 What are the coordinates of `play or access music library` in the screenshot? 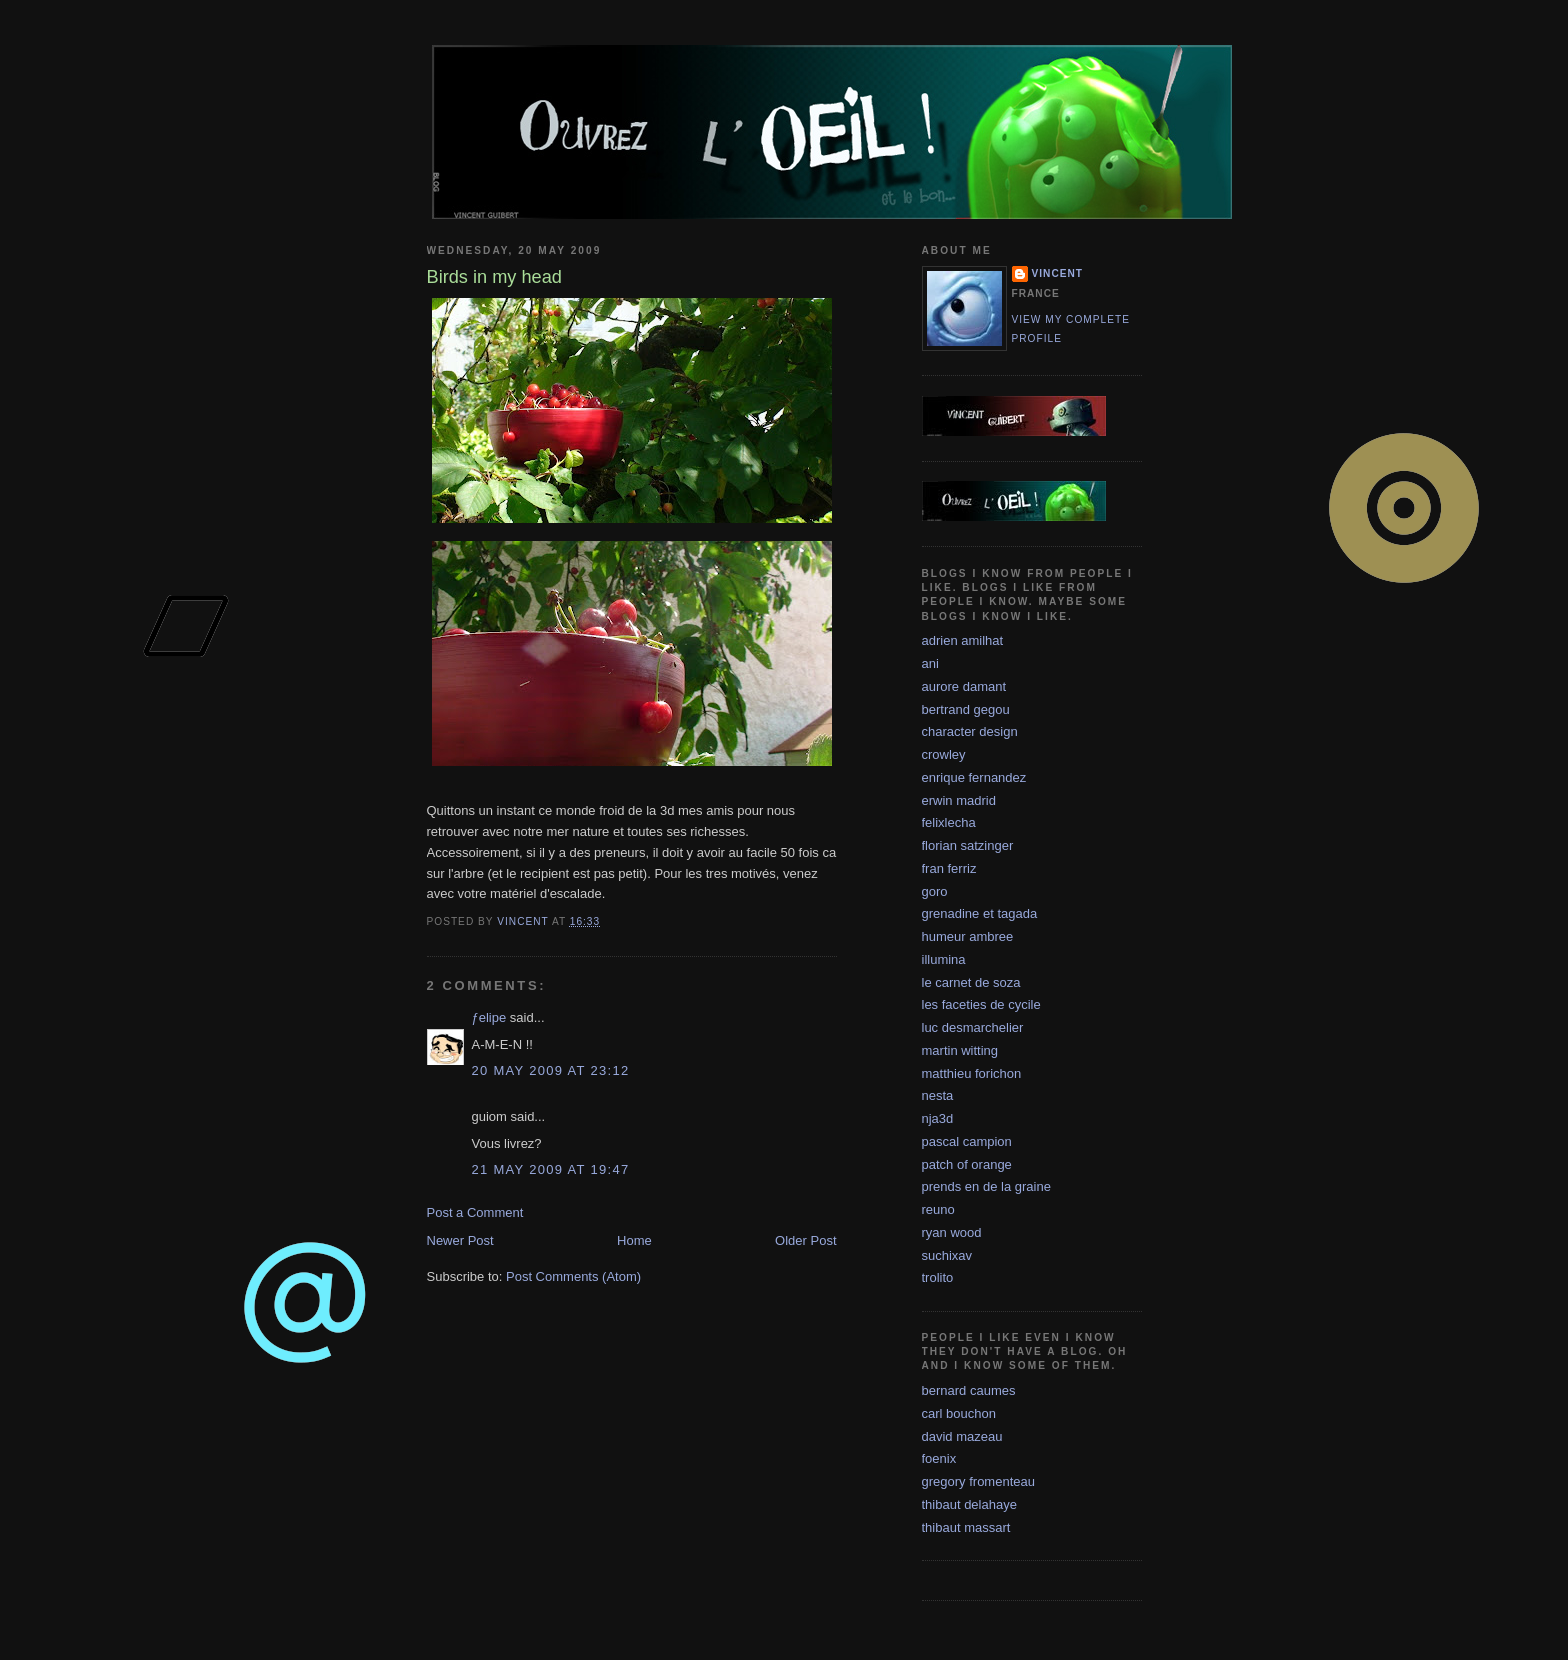 It's located at (1404, 508).